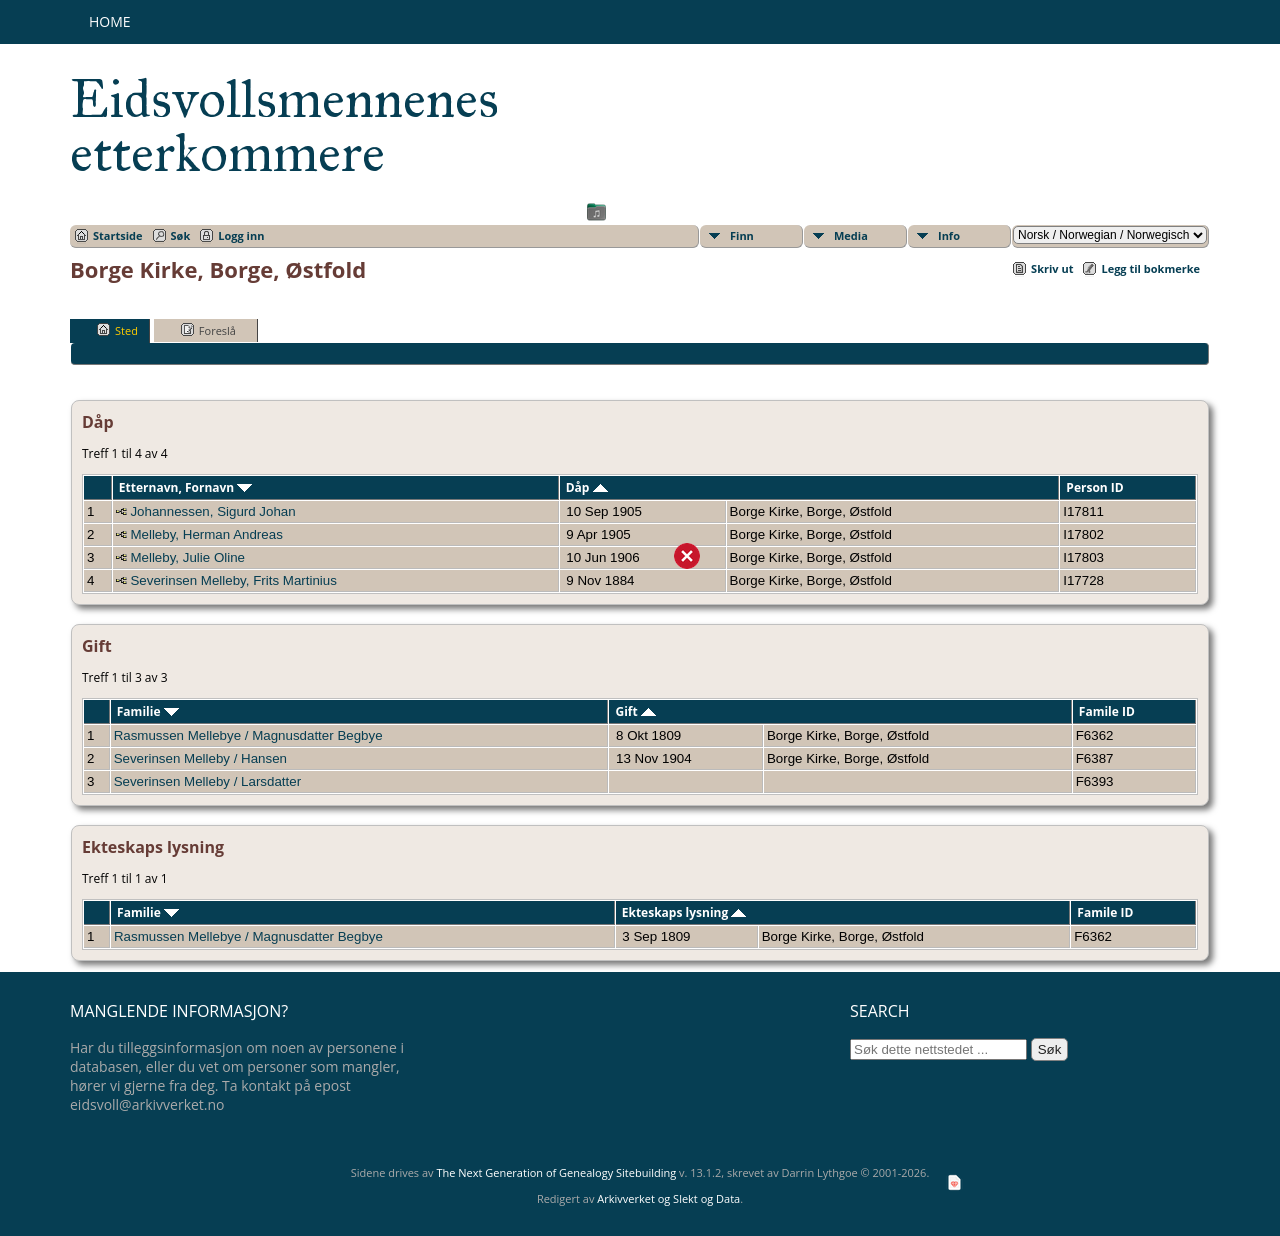 This screenshot has width=1280, height=1236. What do you see at coordinates (954, 1182) in the screenshot?
I see `ruby programming language source file` at bounding box center [954, 1182].